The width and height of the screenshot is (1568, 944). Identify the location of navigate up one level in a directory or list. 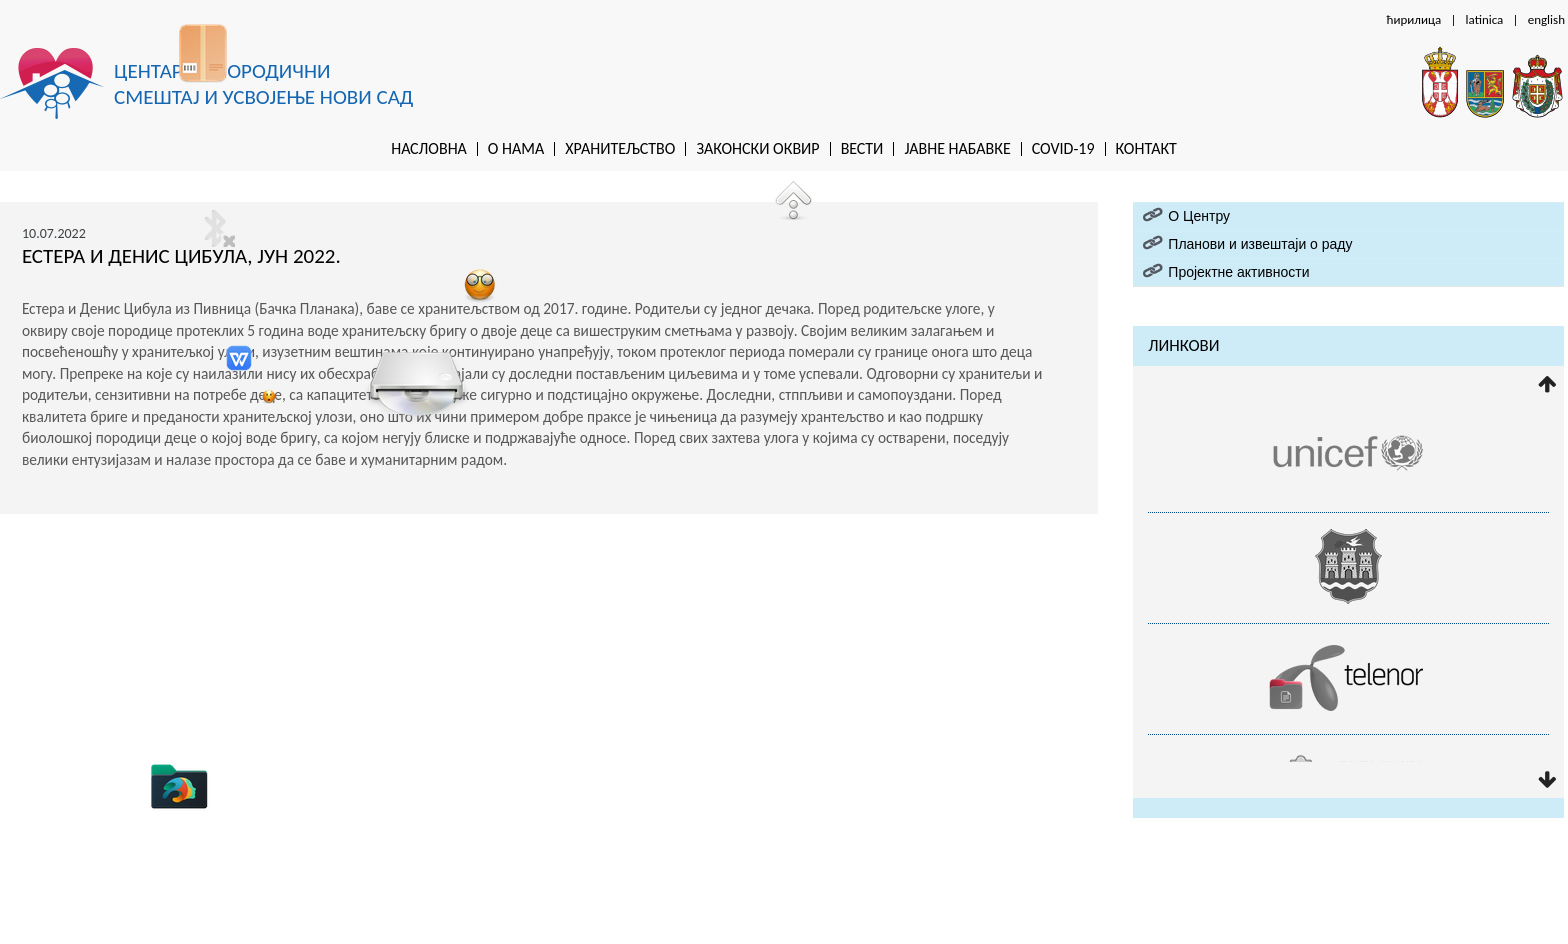
(793, 201).